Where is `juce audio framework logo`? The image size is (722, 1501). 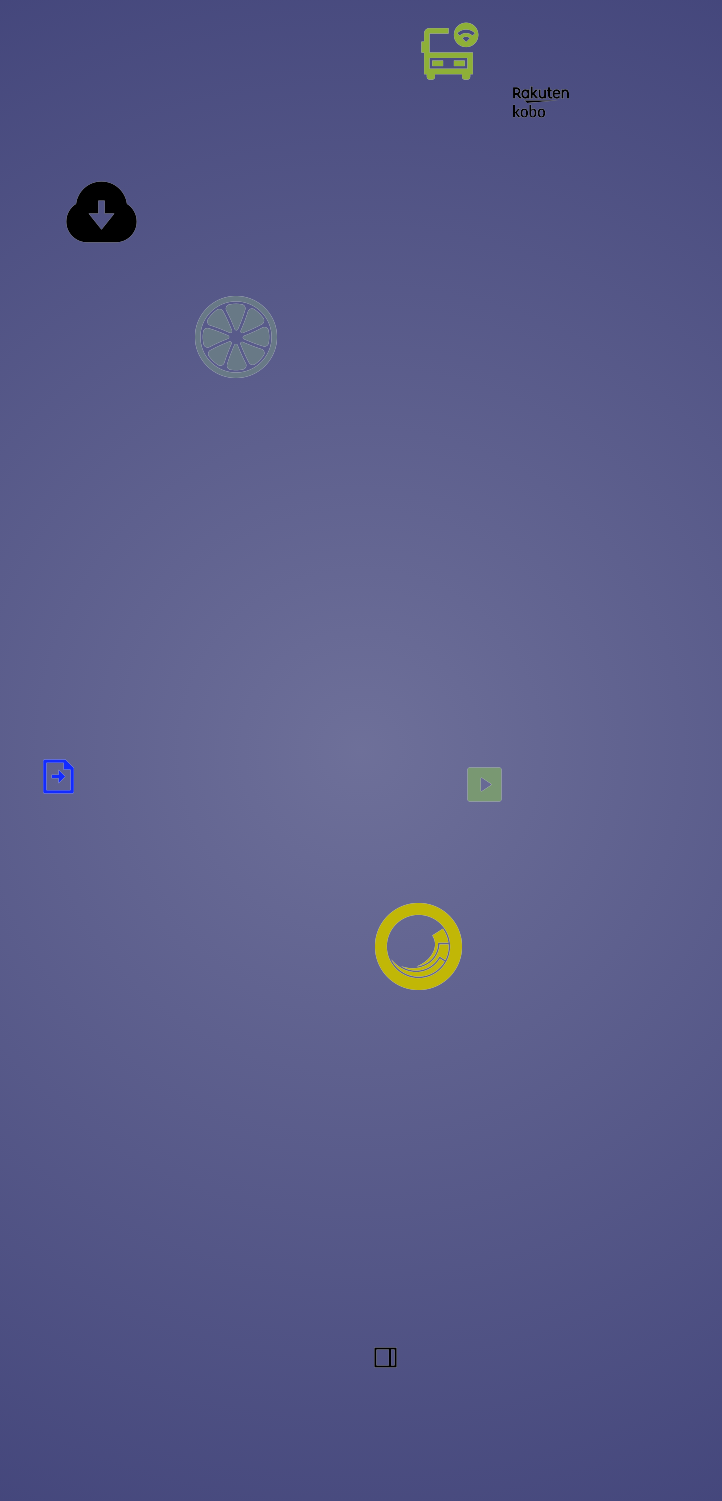 juce audio framework logo is located at coordinates (236, 337).